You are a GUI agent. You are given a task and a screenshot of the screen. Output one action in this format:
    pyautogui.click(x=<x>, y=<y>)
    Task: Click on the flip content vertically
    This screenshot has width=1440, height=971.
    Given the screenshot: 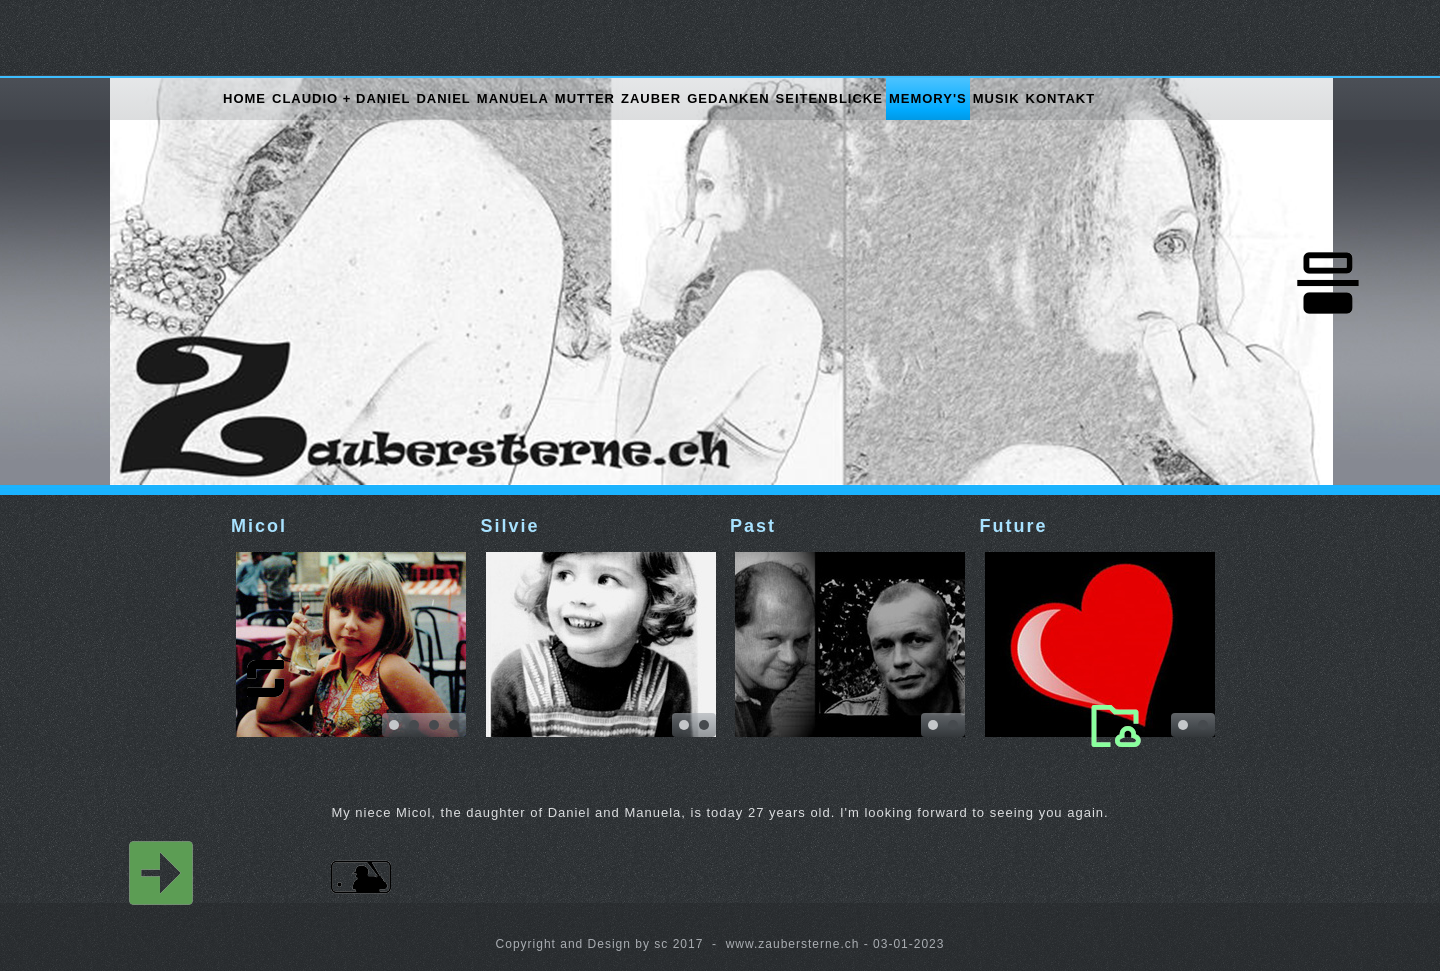 What is the action you would take?
    pyautogui.click(x=1328, y=283)
    